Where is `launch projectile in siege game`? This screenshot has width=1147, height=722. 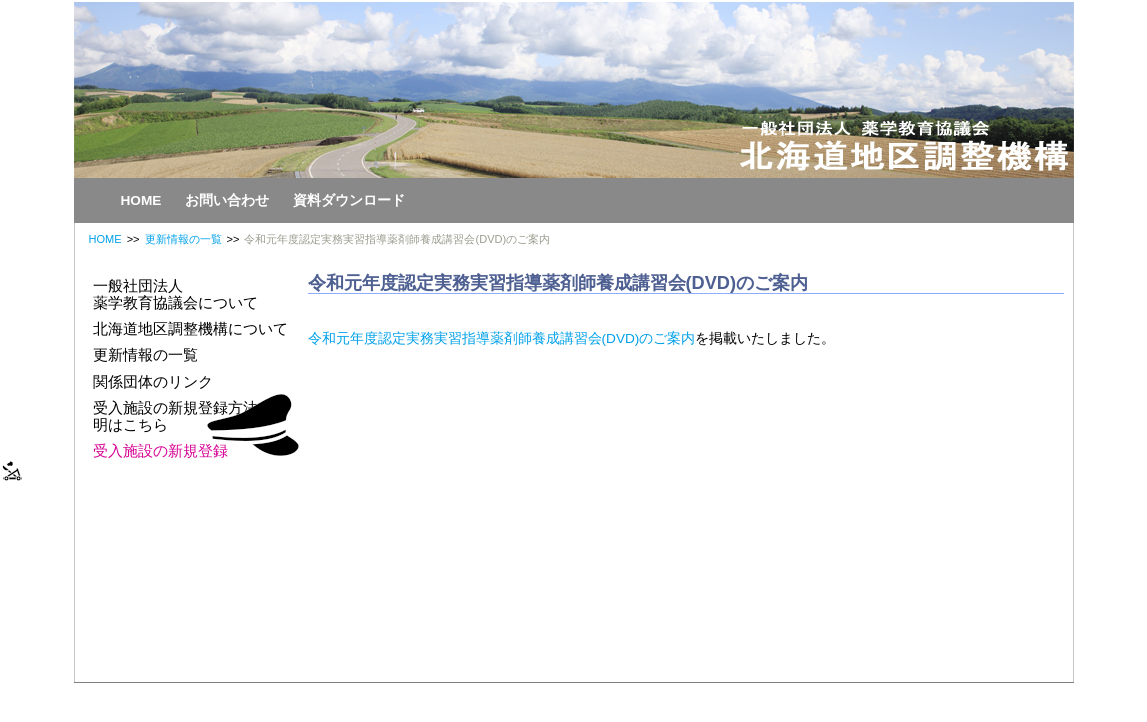 launch projectile in siege game is located at coordinates (12, 470).